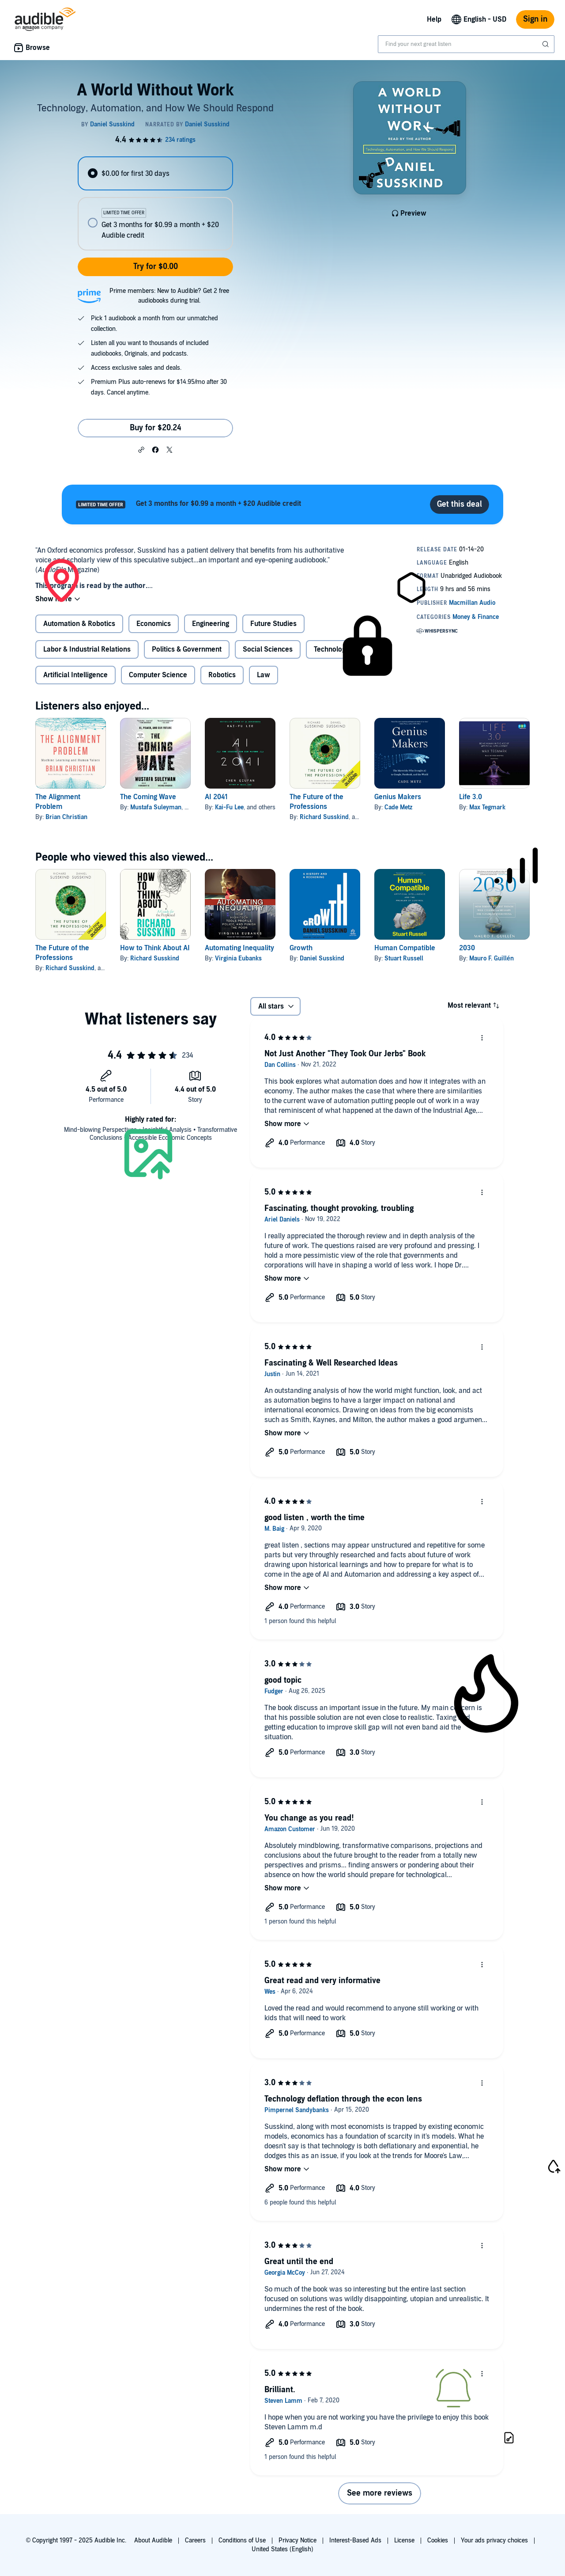  Describe the element at coordinates (486, 1693) in the screenshot. I see `view trending or hot content` at that location.